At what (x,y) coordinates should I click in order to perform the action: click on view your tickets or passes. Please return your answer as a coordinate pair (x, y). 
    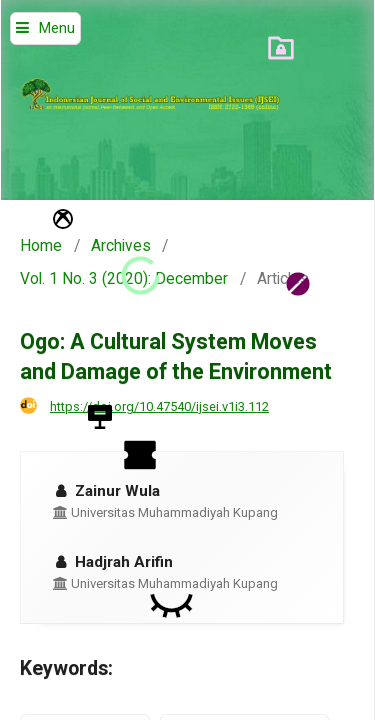
    Looking at the image, I should click on (140, 455).